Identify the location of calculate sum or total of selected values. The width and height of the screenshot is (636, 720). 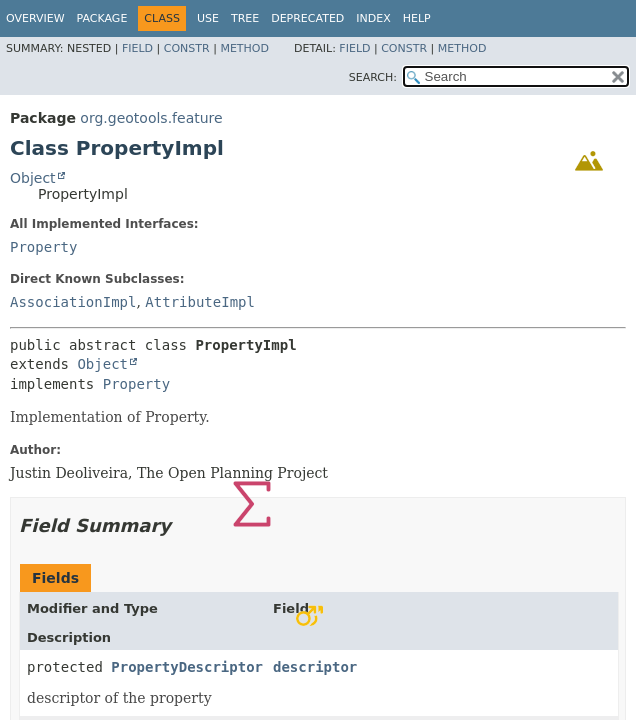
(252, 504).